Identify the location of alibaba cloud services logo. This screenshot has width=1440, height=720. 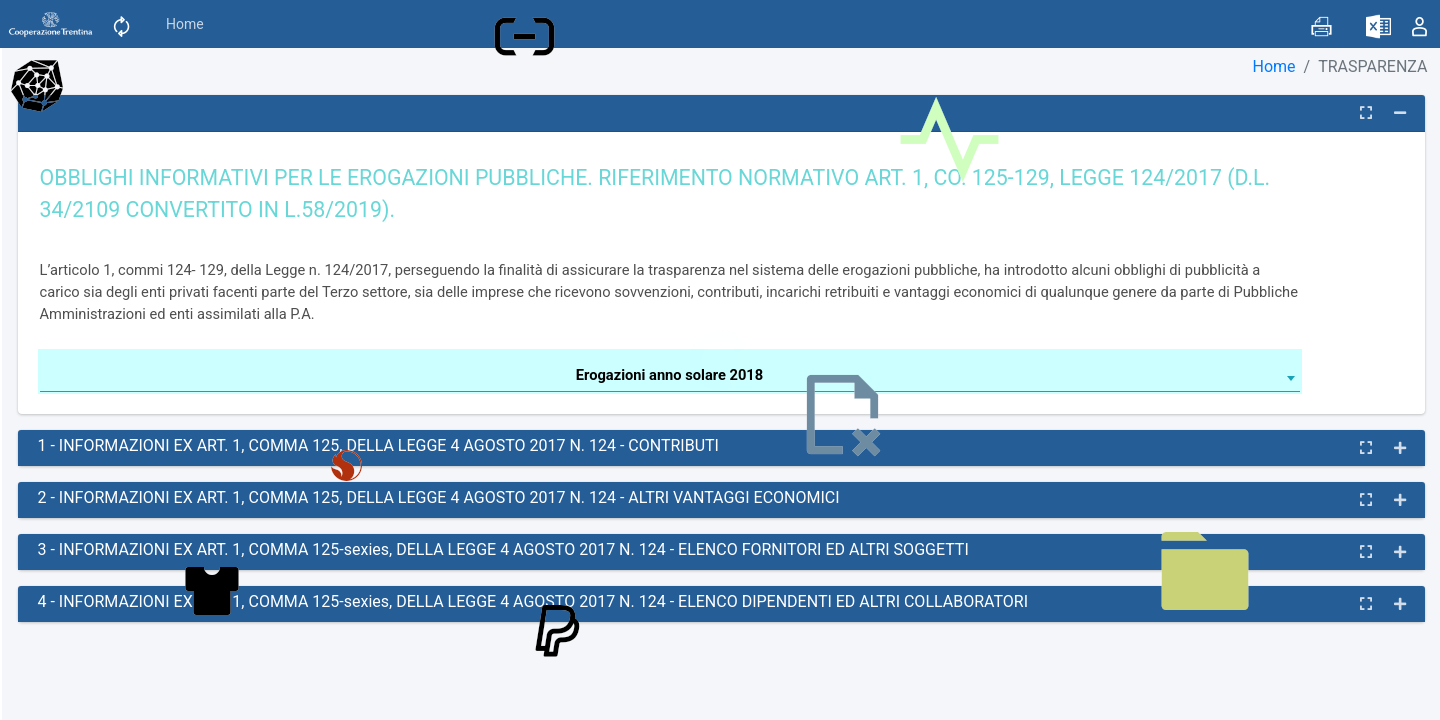
(524, 36).